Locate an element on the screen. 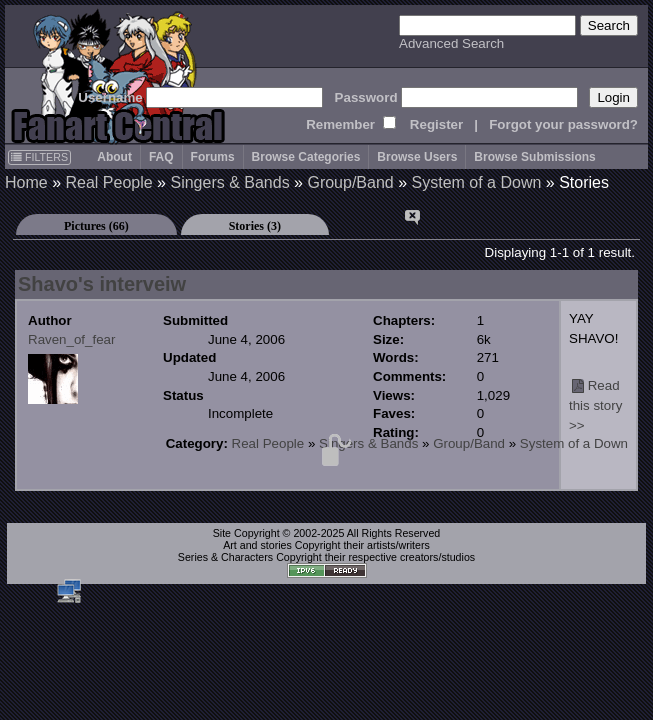  indicates user is offline or unavailable for chat is located at coordinates (412, 217).